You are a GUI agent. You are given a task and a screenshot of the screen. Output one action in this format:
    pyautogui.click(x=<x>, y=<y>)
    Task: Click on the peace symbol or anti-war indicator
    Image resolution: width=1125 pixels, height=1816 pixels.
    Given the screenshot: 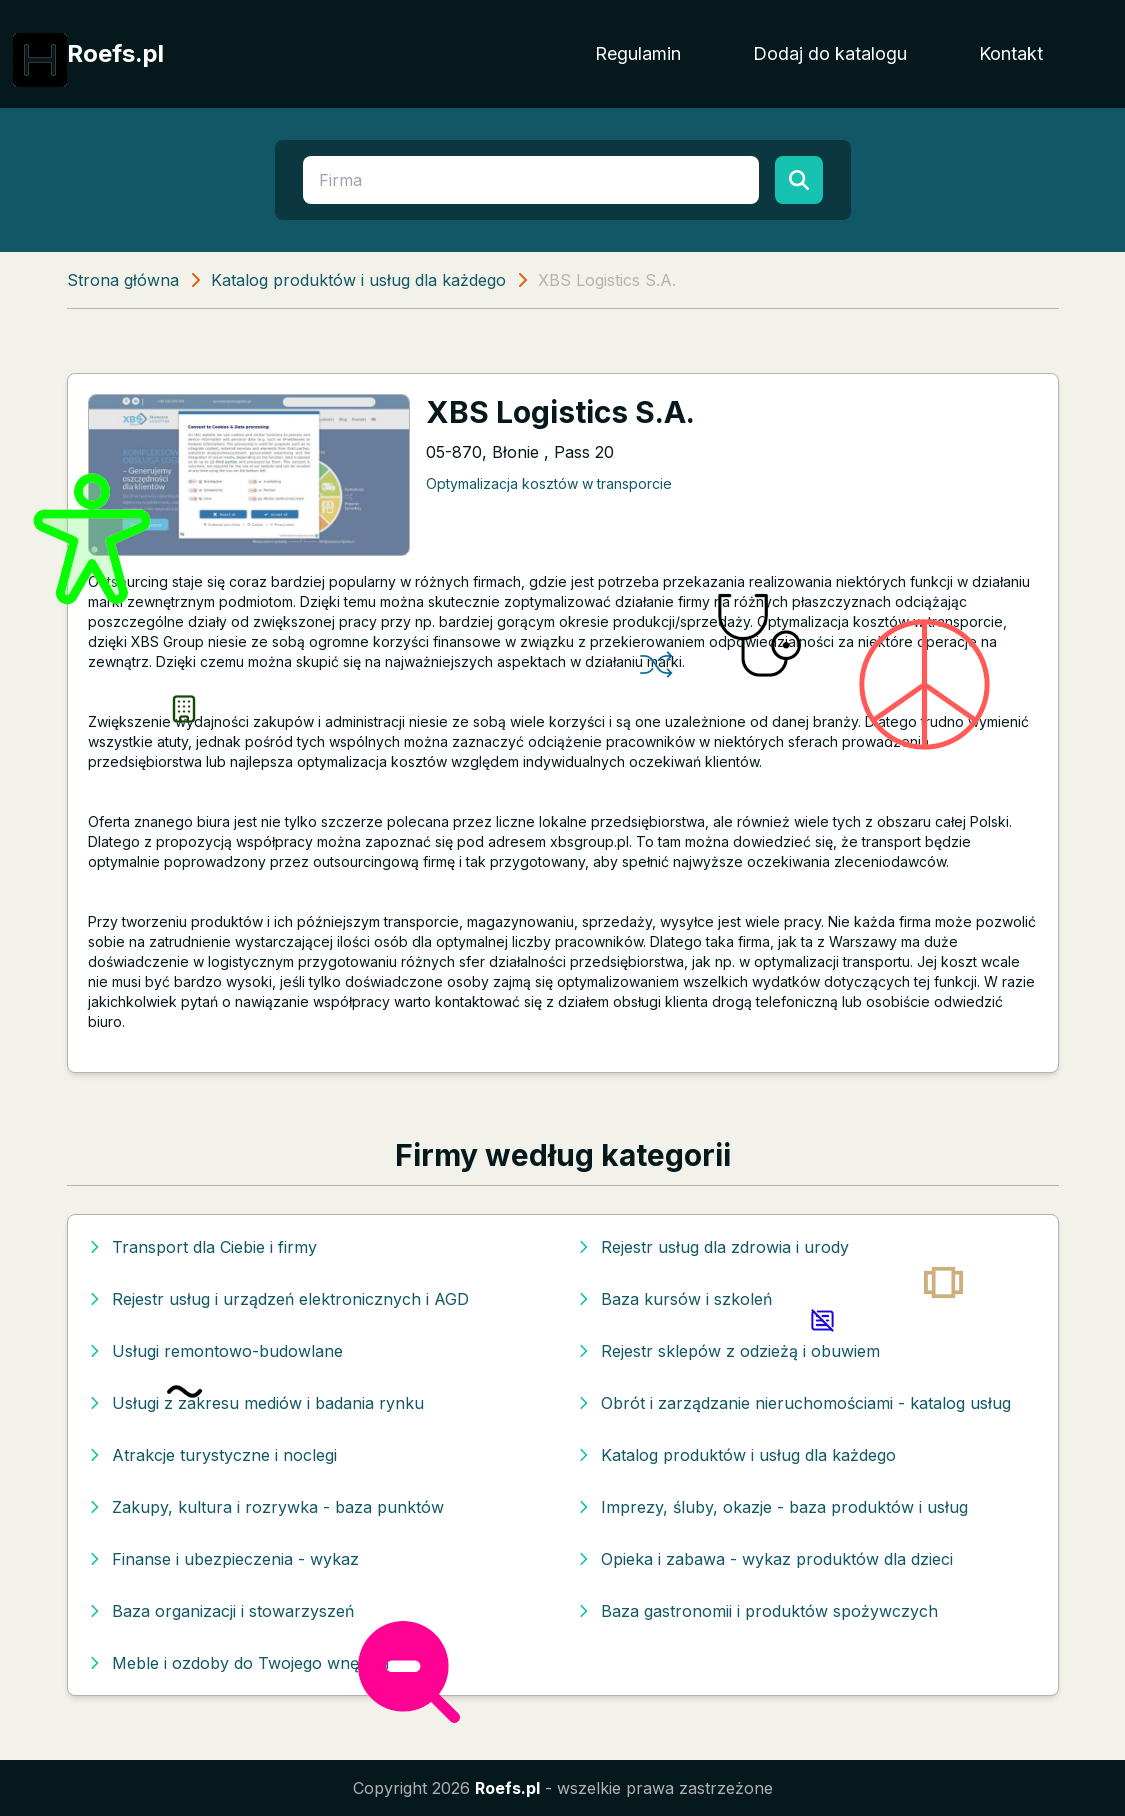 What is the action you would take?
    pyautogui.click(x=924, y=684)
    